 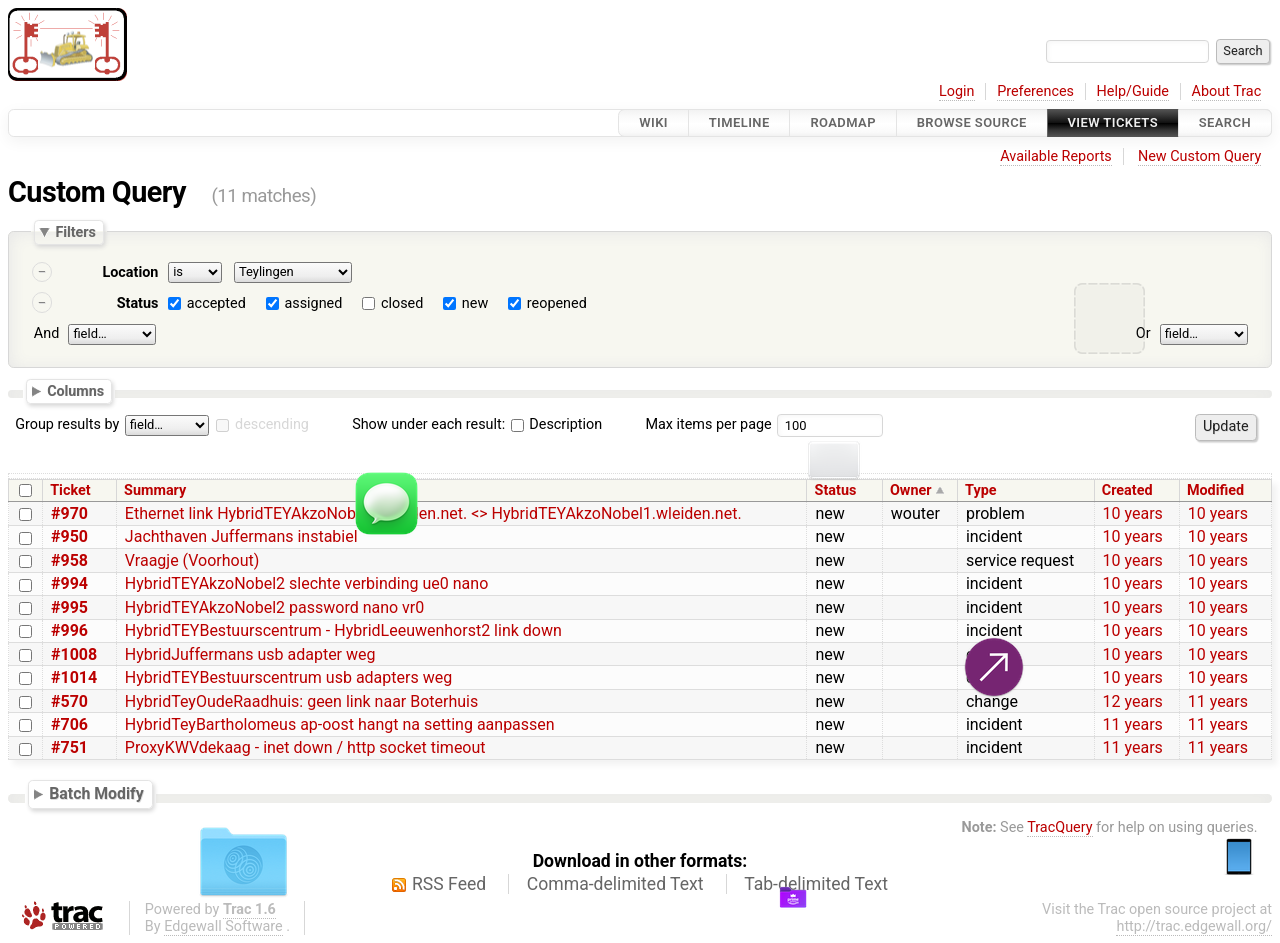 What do you see at coordinates (994, 667) in the screenshot?
I see `indicates a symbolic link or shortcut to another file` at bounding box center [994, 667].